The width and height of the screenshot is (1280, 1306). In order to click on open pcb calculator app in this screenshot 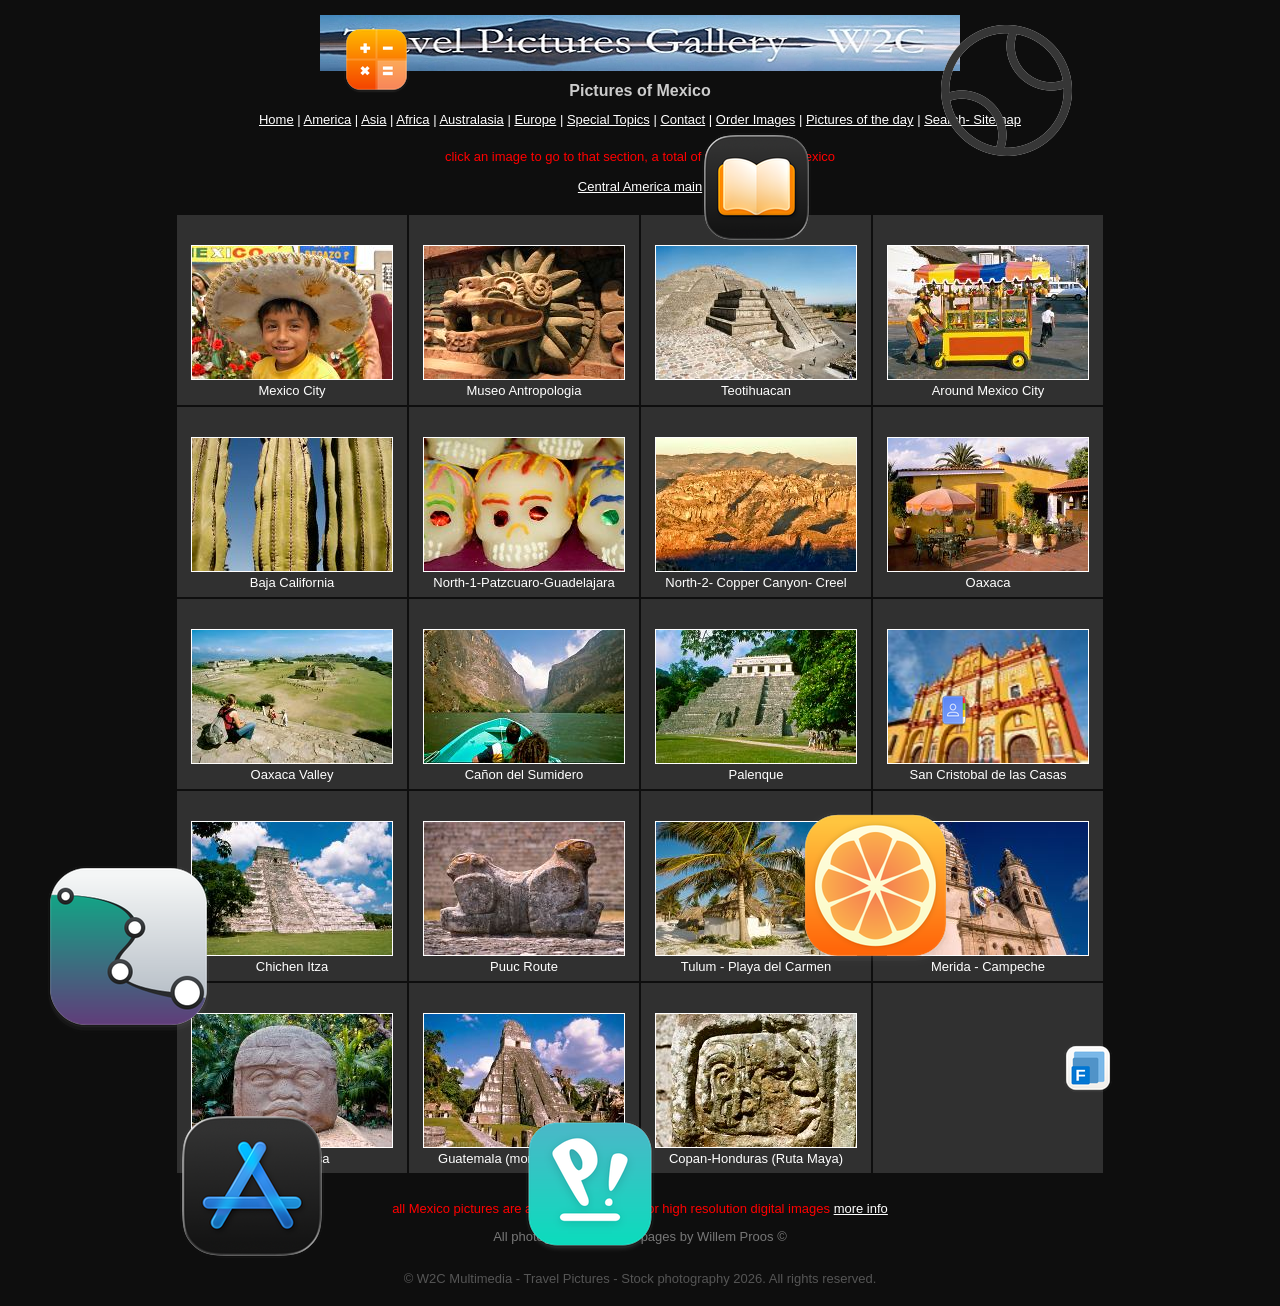, I will do `click(376, 59)`.